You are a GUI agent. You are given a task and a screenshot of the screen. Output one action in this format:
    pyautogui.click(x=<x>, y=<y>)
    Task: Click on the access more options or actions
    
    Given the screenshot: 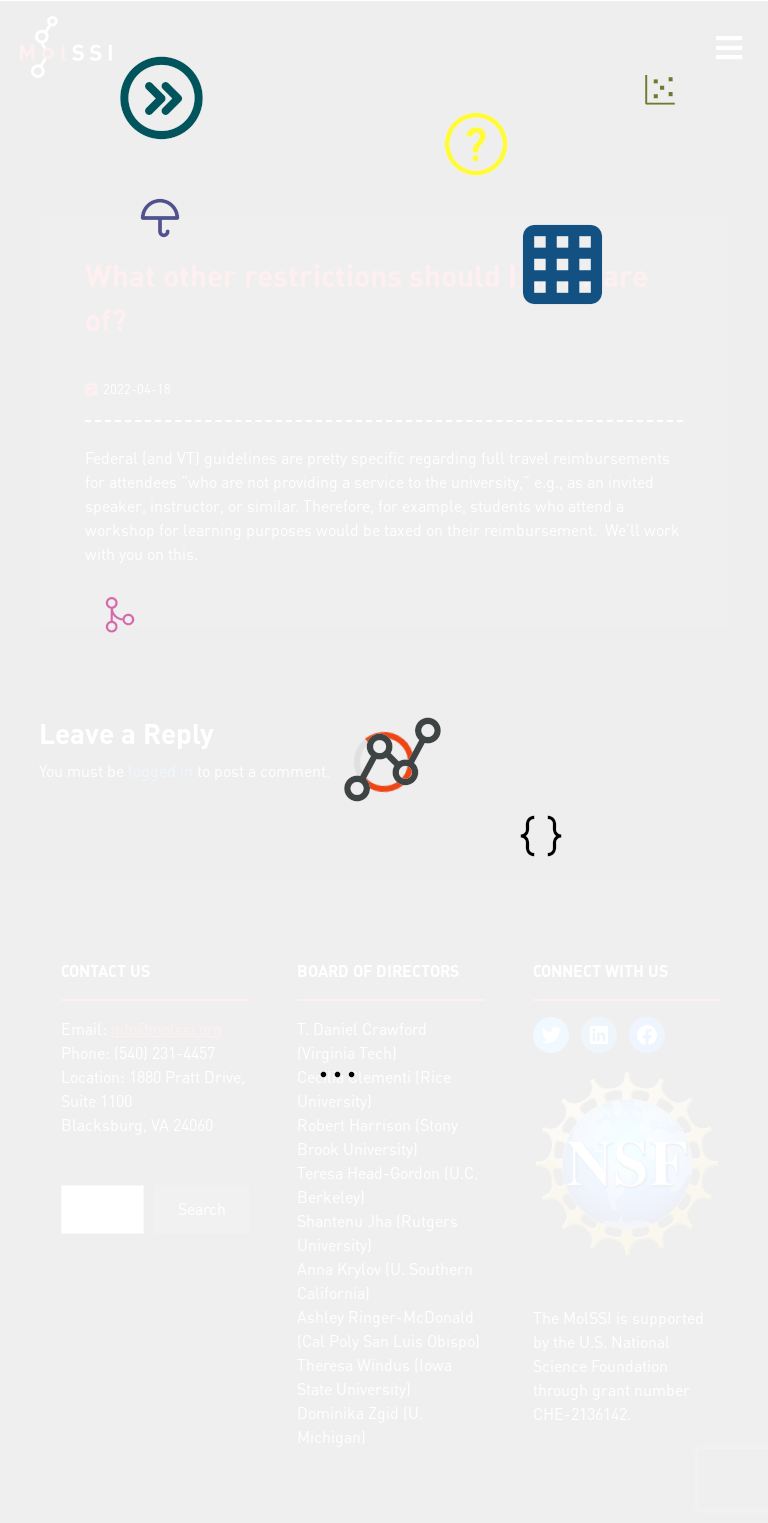 What is the action you would take?
    pyautogui.click(x=337, y=1074)
    